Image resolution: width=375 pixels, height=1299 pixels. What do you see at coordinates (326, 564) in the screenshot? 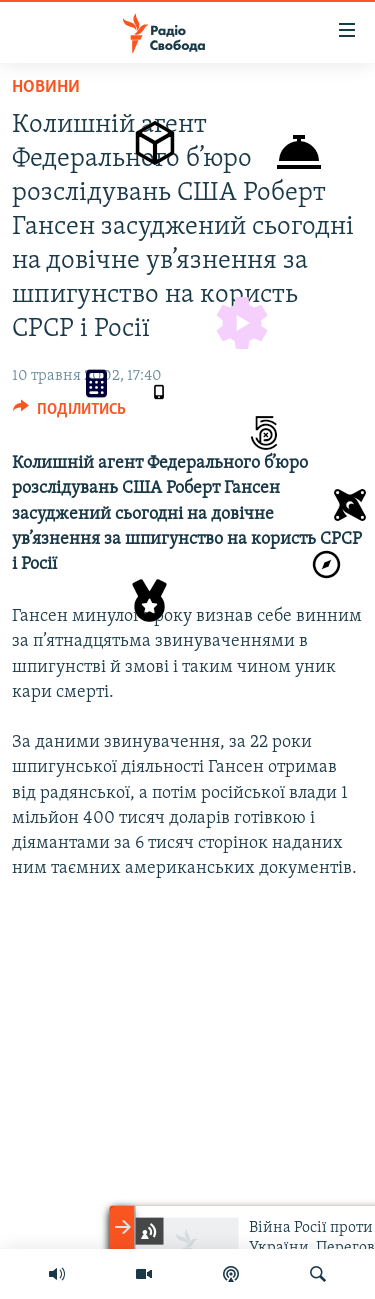
I see `access navigation or direction features` at bounding box center [326, 564].